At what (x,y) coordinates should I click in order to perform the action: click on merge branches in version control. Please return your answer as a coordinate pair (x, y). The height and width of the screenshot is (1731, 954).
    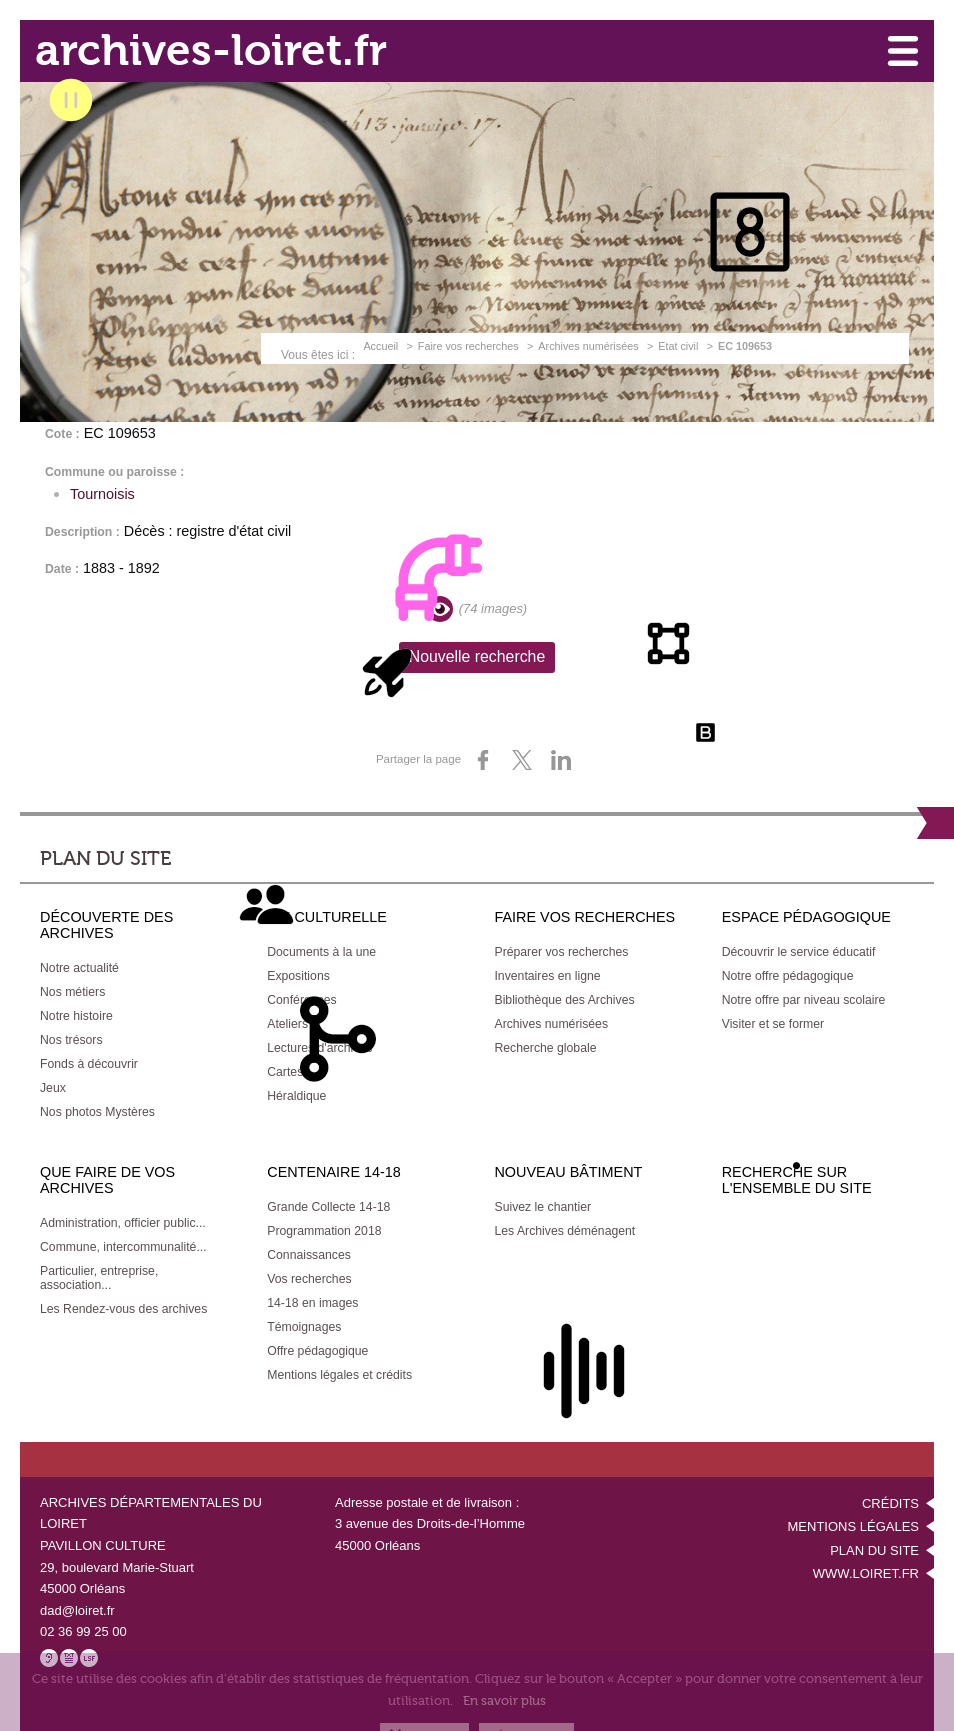
    Looking at the image, I should click on (338, 1039).